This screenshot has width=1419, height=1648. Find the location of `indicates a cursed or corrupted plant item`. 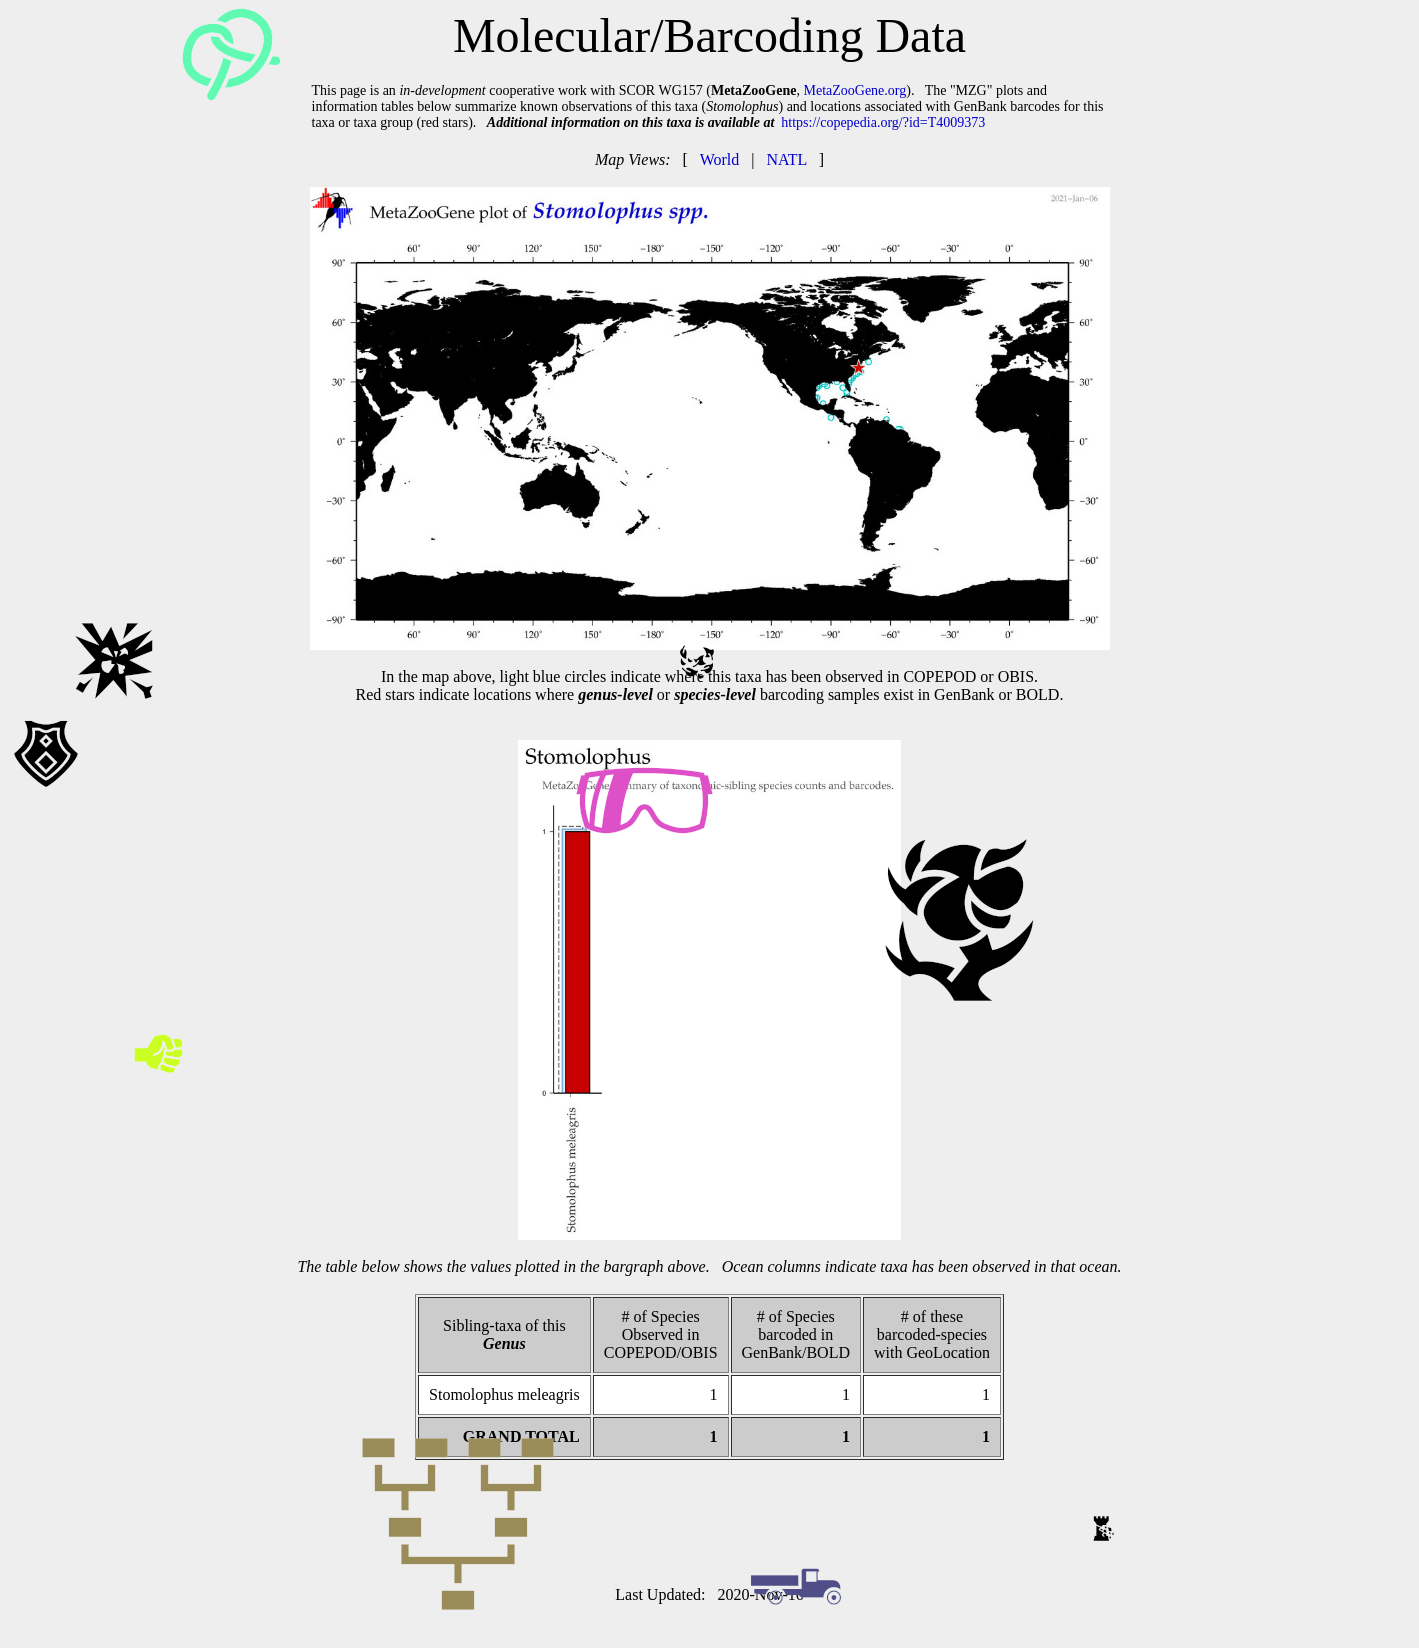

indicates a cursed or corrupted plant item is located at coordinates (964, 920).